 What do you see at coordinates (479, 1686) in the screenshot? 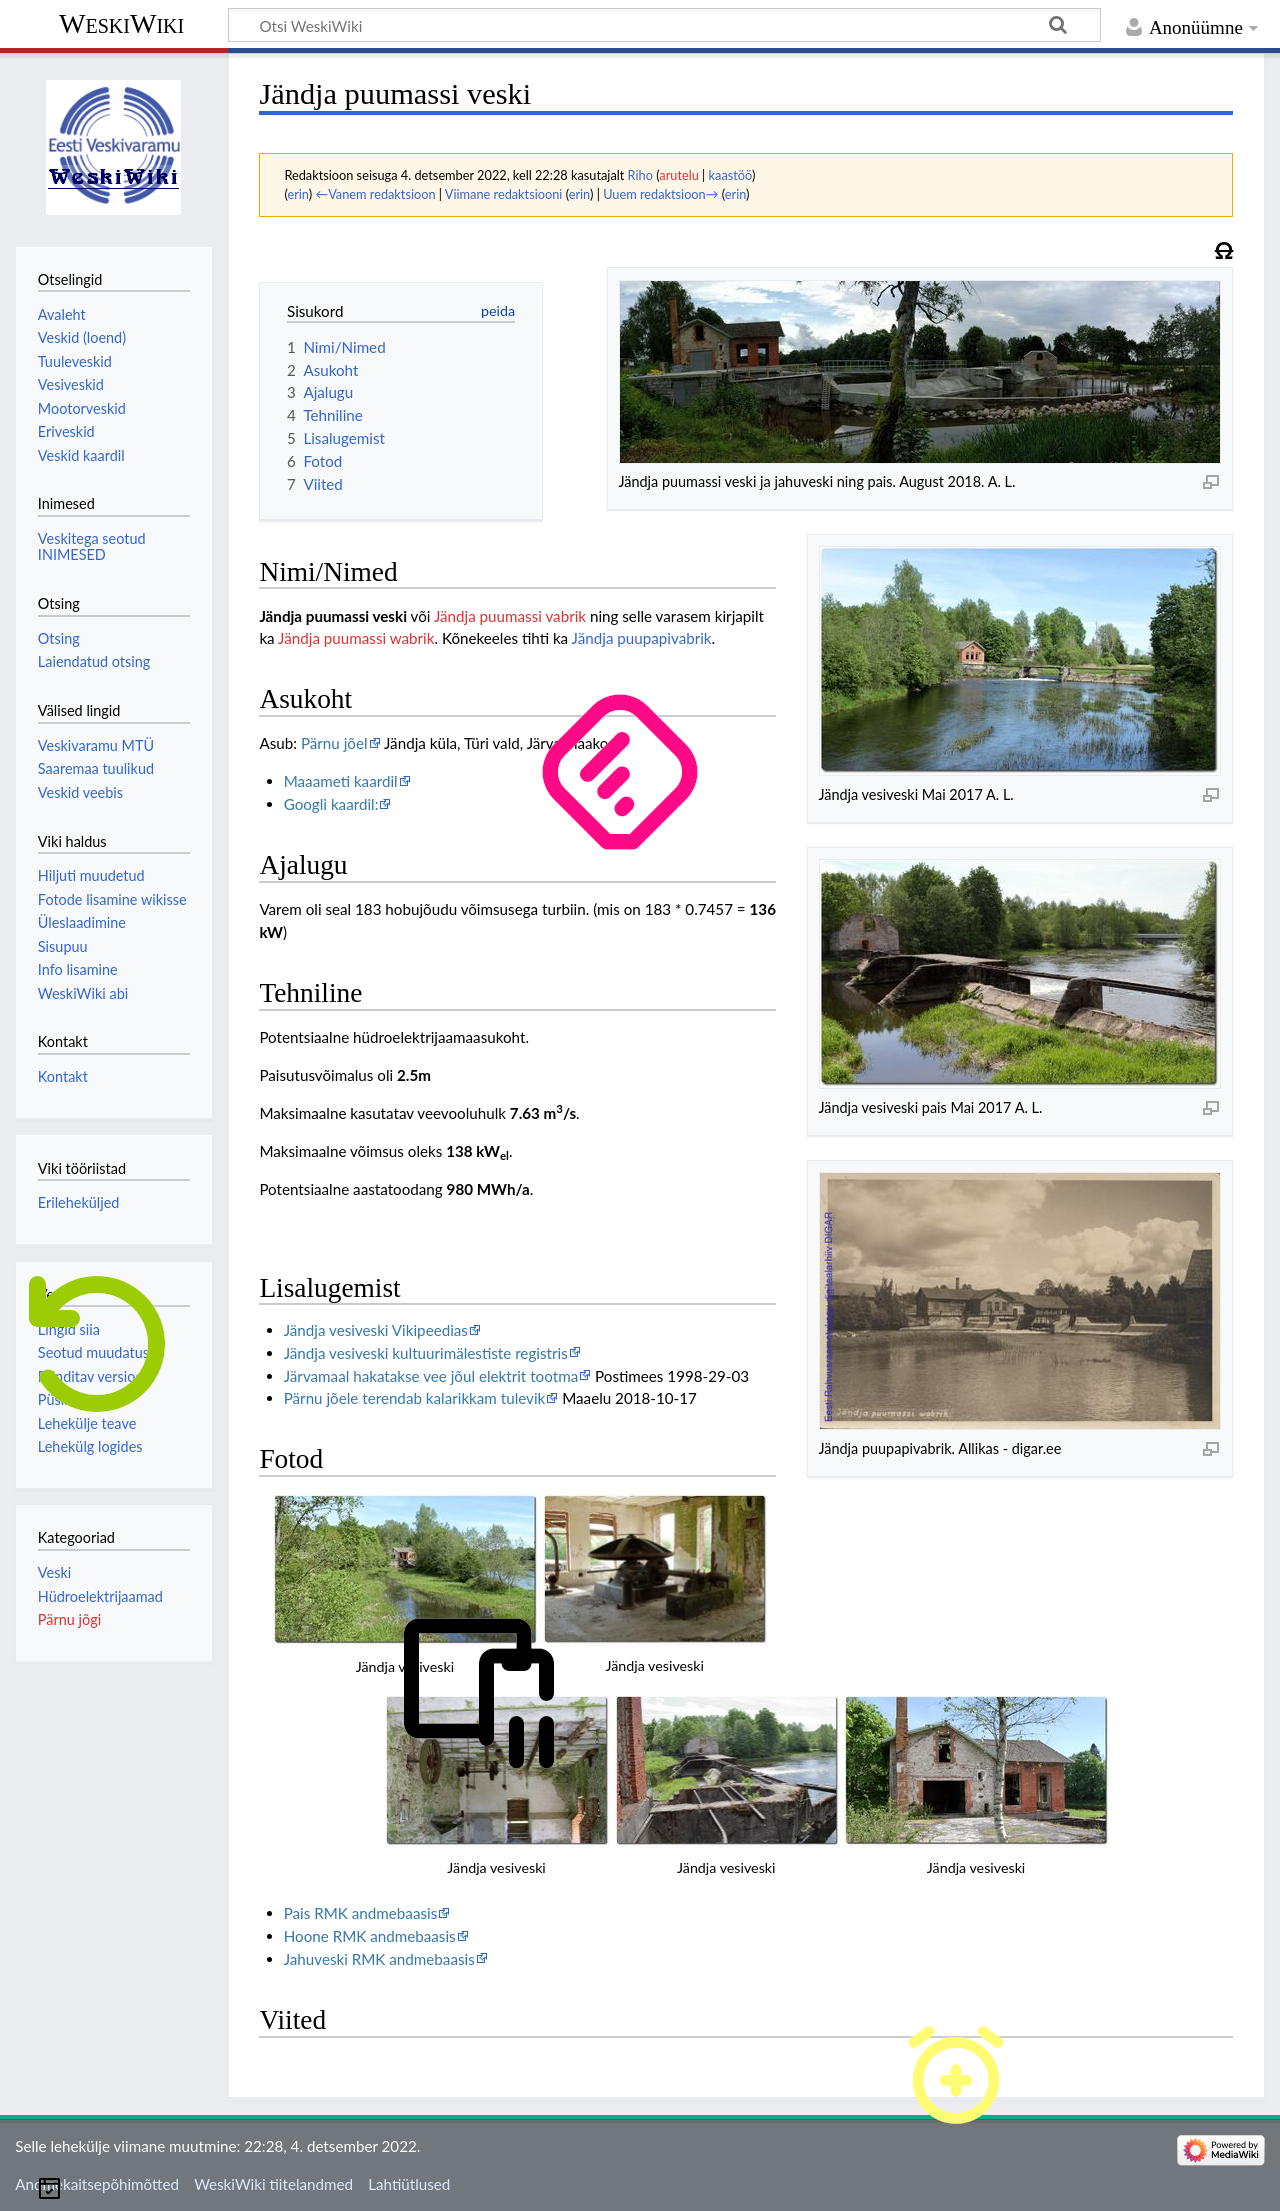
I see `pause syncing across devices` at bounding box center [479, 1686].